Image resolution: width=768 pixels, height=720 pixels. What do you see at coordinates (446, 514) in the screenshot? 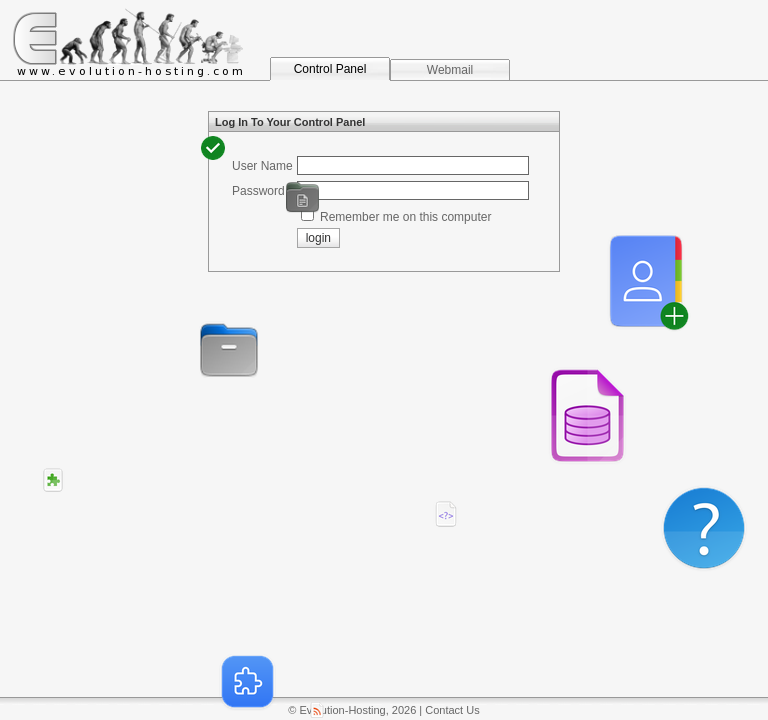
I see `indicates a PHP source code file` at bounding box center [446, 514].